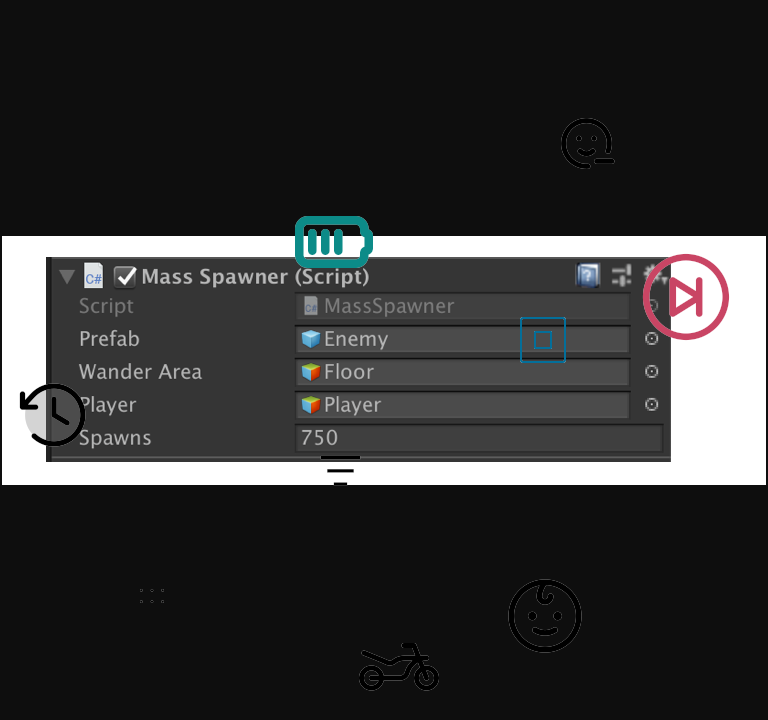 The image size is (768, 720). What do you see at coordinates (686, 297) in the screenshot?
I see `skip to the next track or media item` at bounding box center [686, 297].